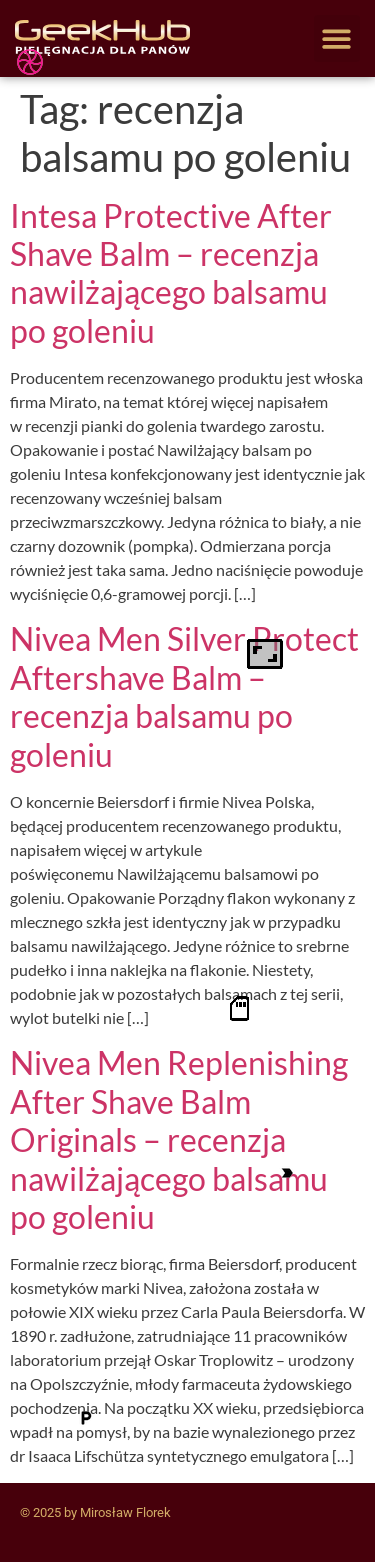 Image resolution: width=375 pixels, height=1562 pixels. Describe the element at coordinates (239, 1008) in the screenshot. I see `access external storage or sd card` at that location.